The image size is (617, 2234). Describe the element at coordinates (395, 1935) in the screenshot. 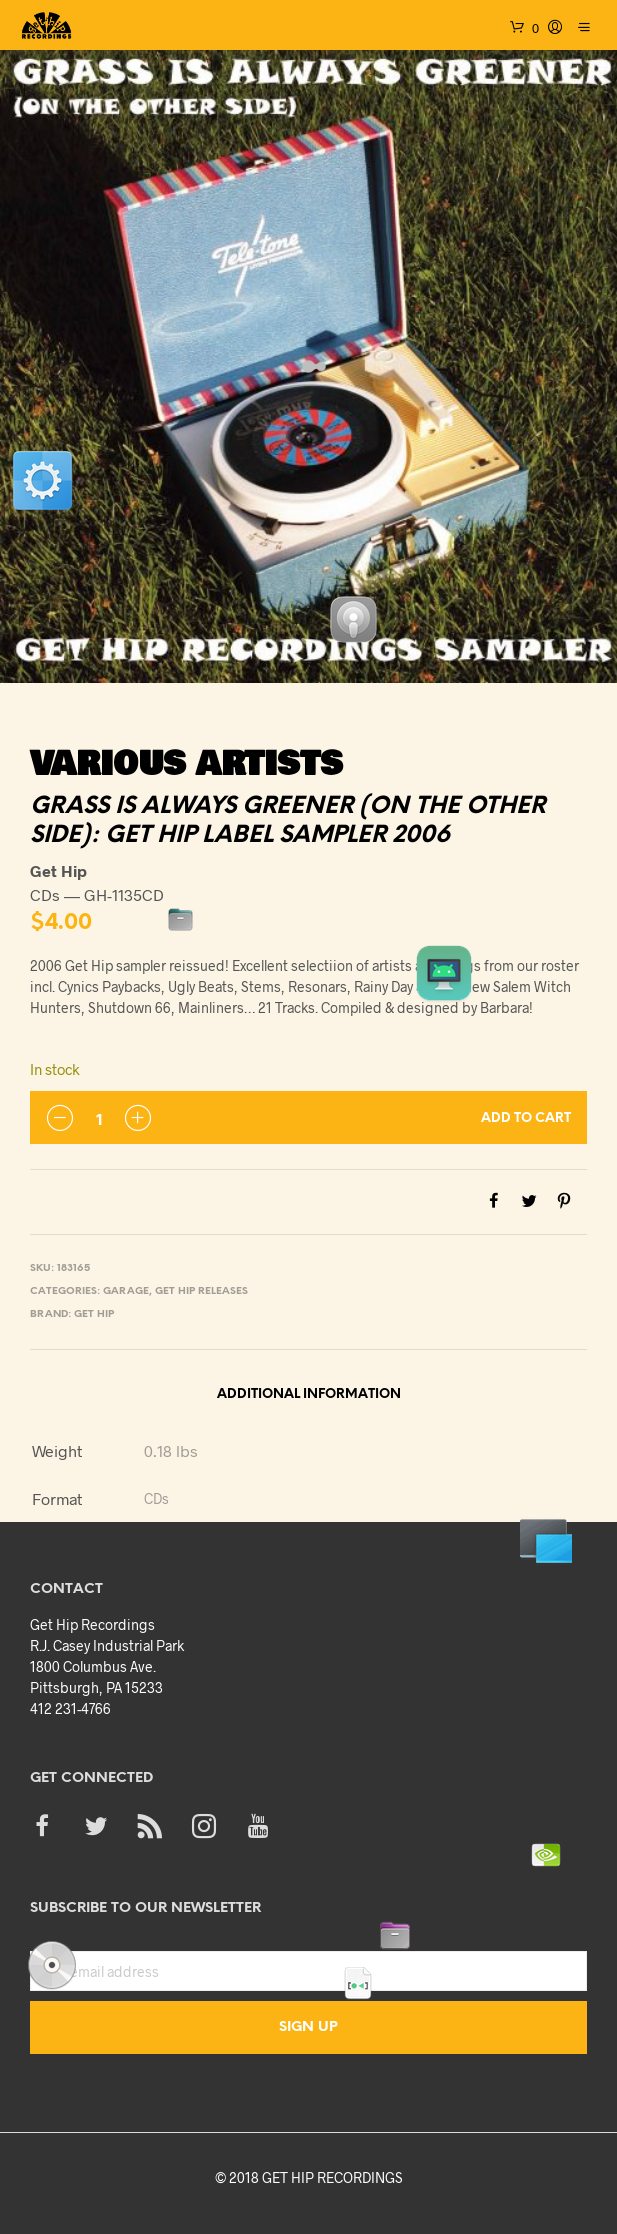

I see `open the file manager application` at that location.